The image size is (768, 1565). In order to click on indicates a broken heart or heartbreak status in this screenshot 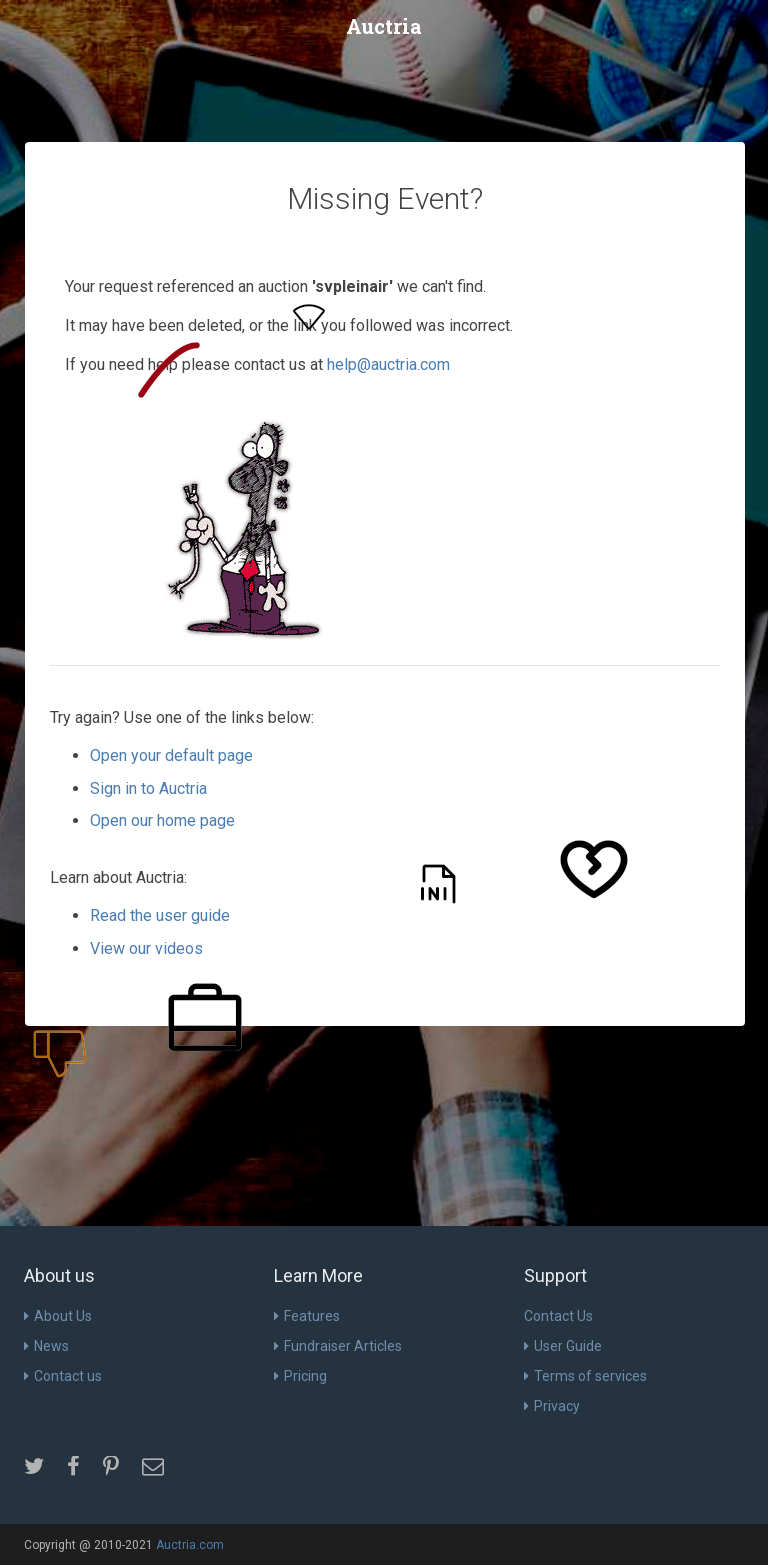, I will do `click(594, 867)`.